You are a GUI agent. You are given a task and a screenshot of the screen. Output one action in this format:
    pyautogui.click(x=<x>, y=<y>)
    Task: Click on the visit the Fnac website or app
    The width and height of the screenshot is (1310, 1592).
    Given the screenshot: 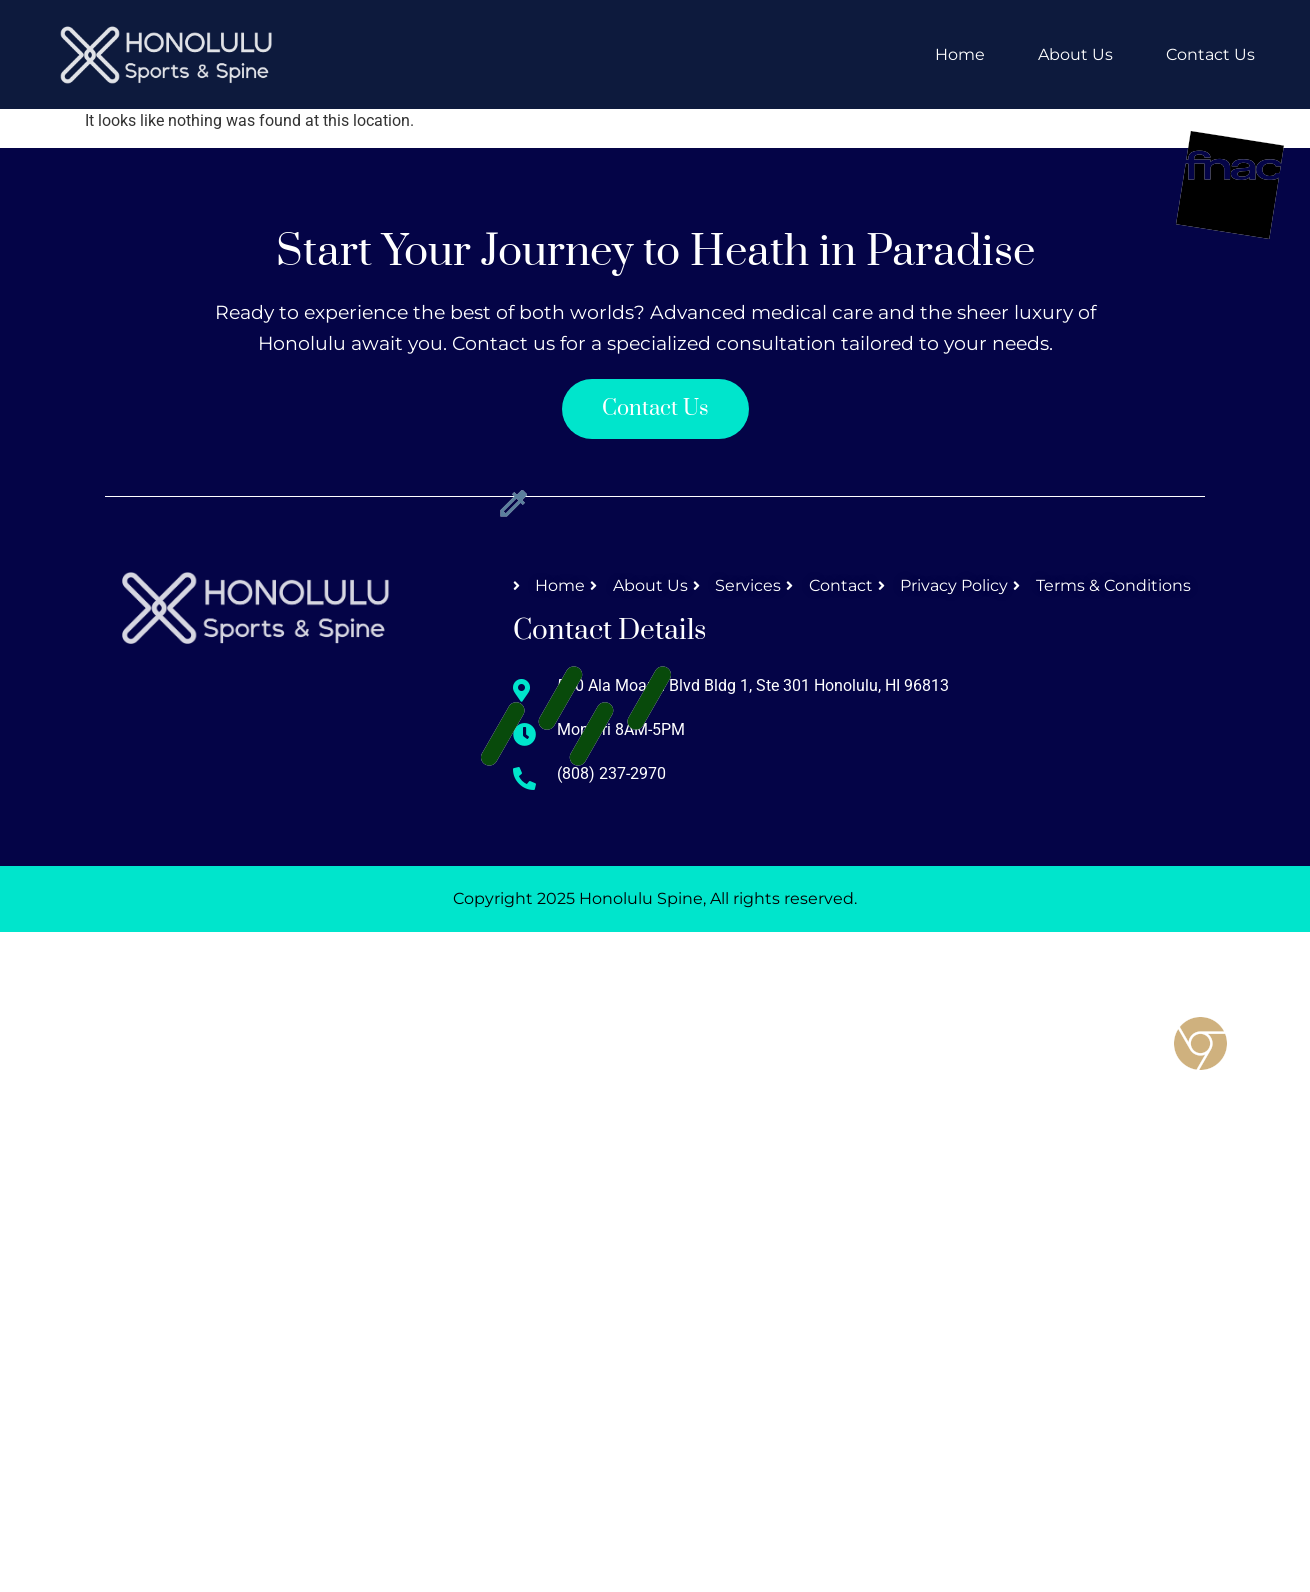 What is the action you would take?
    pyautogui.click(x=1230, y=185)
    